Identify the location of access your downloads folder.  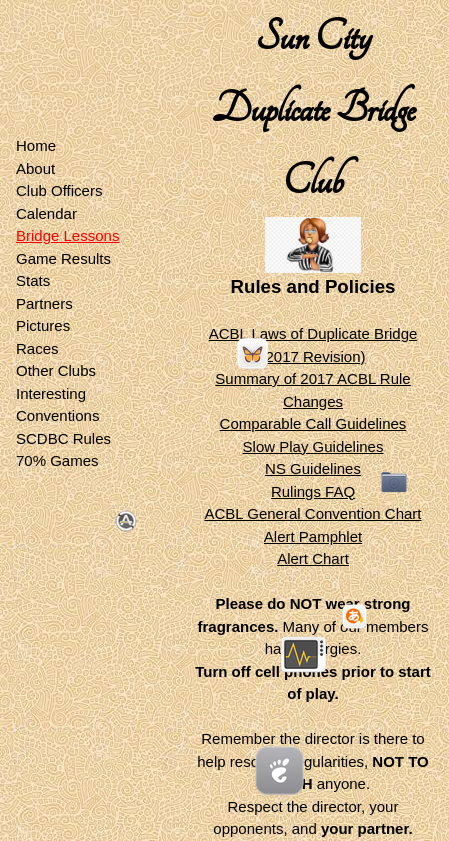
(394, 482).